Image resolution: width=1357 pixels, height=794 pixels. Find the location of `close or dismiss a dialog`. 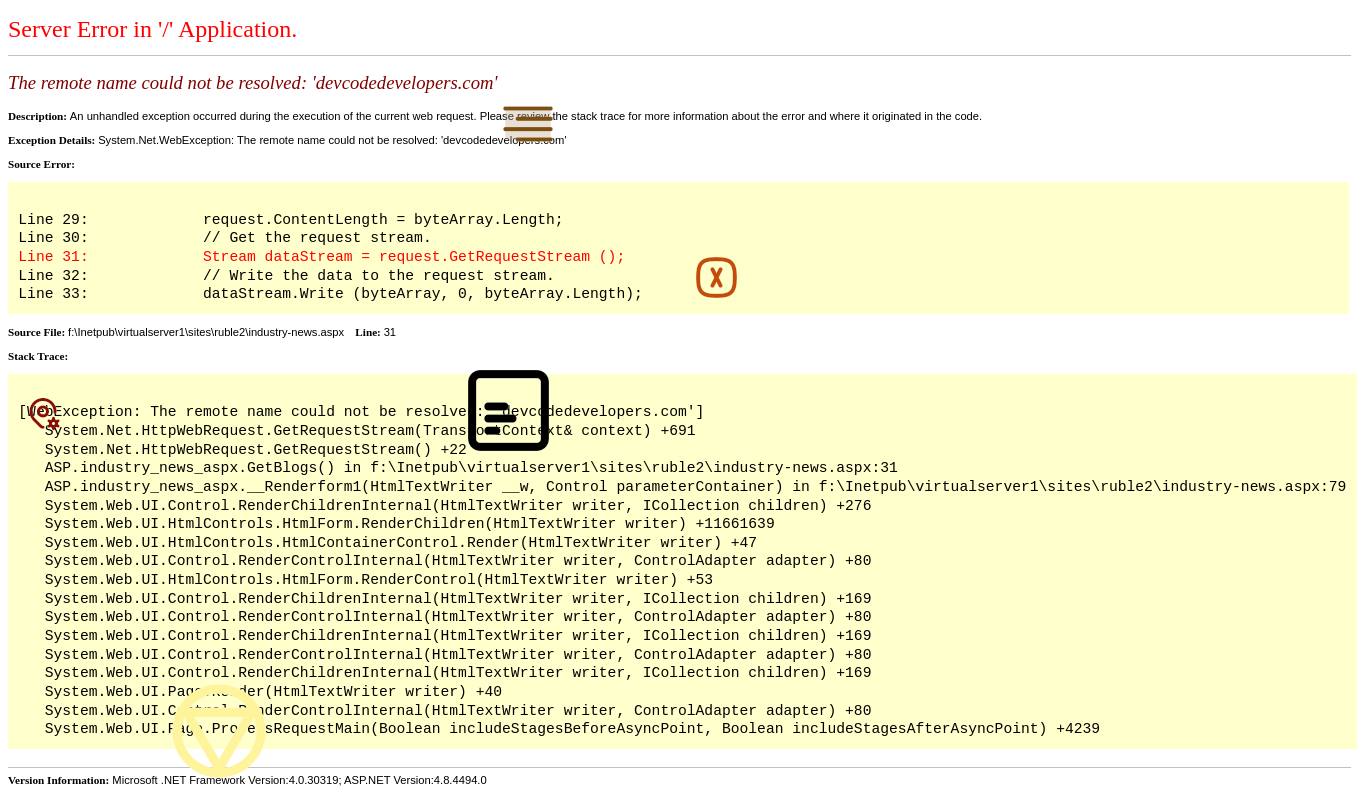

close or dismiss a dialog is located at coordinates (716, 277).